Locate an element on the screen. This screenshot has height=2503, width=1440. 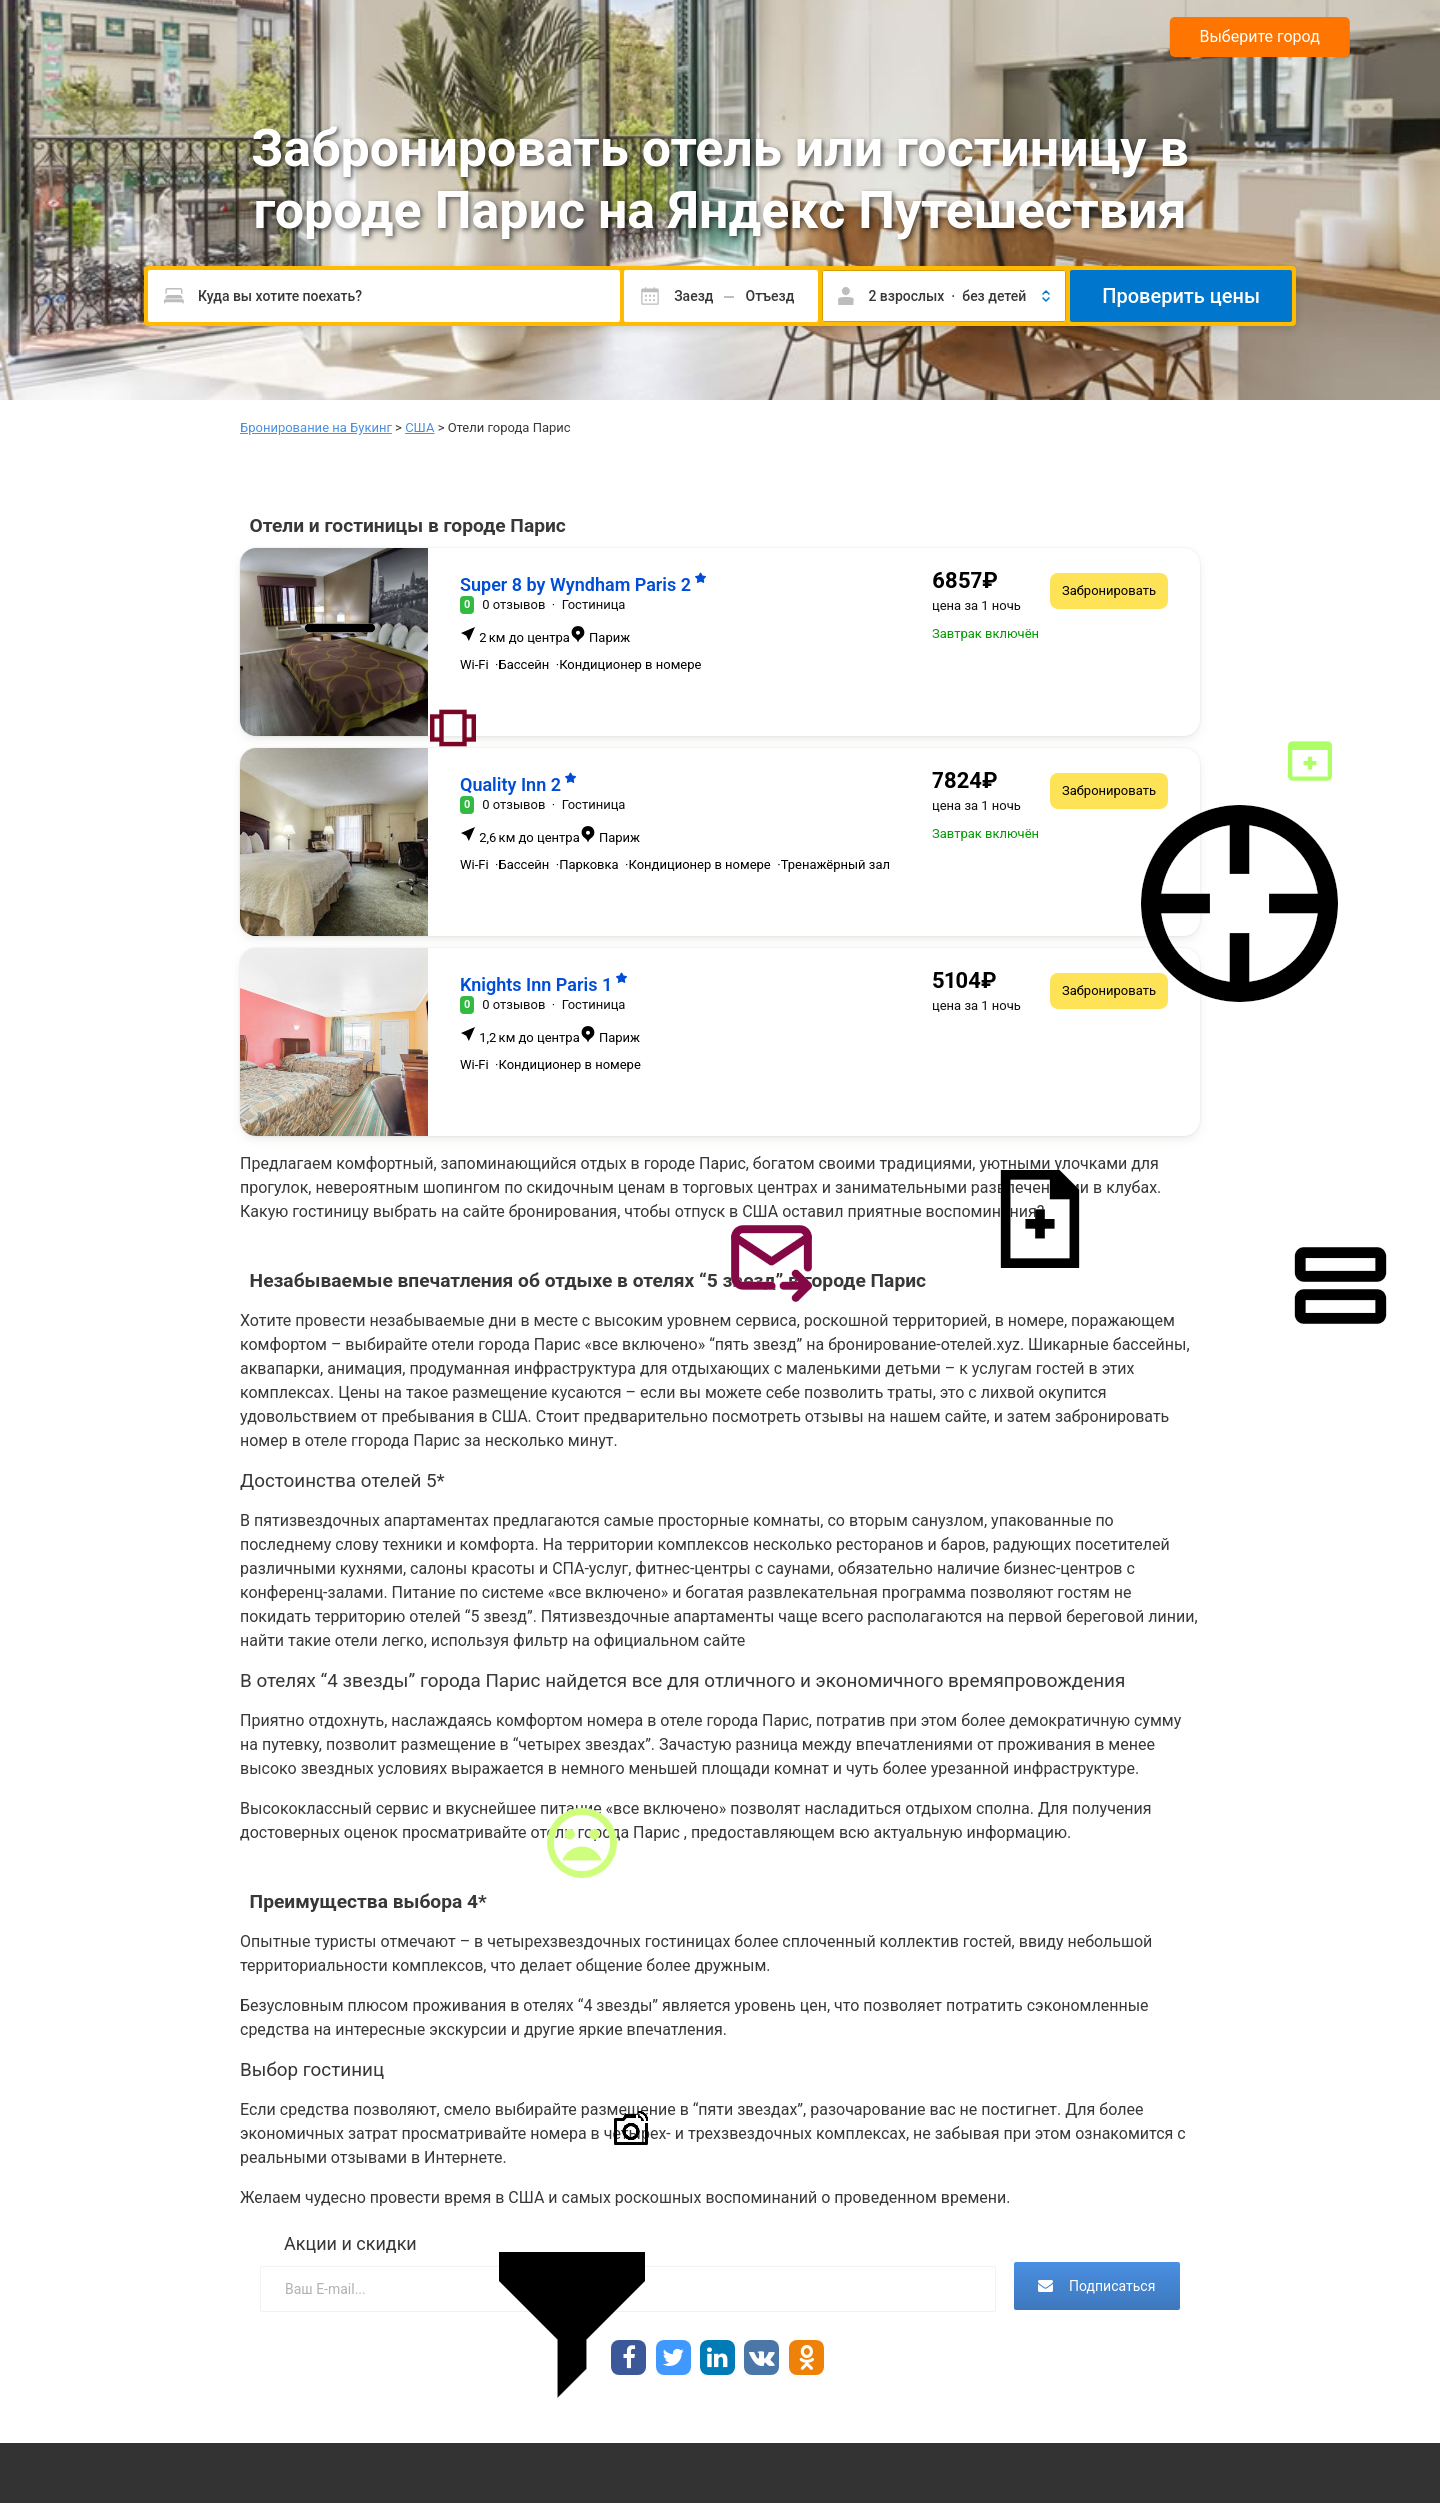
set or view target goals is located at coordinates (1239, 903).